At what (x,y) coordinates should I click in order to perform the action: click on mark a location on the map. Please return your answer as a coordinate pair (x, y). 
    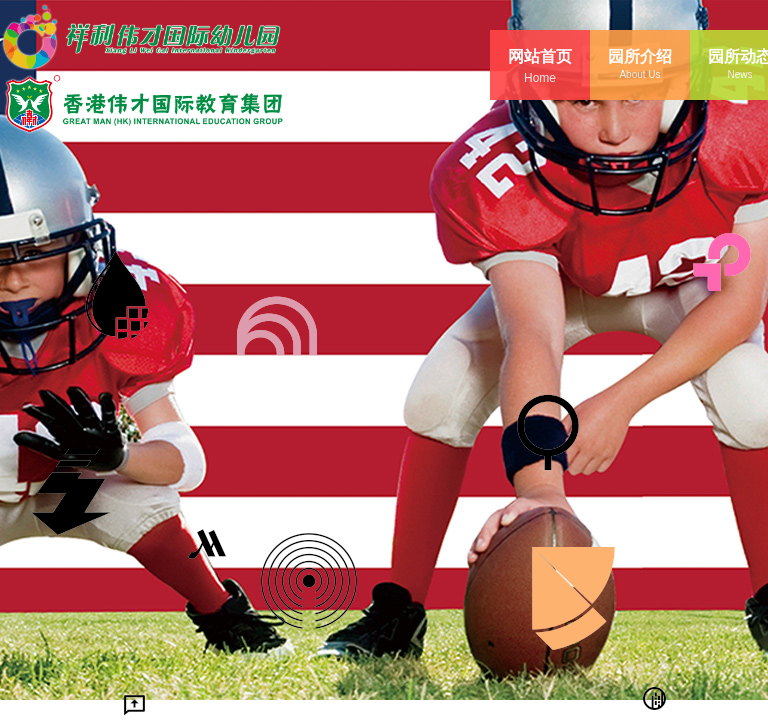
    Looking at the image, I should click on (548, 429).